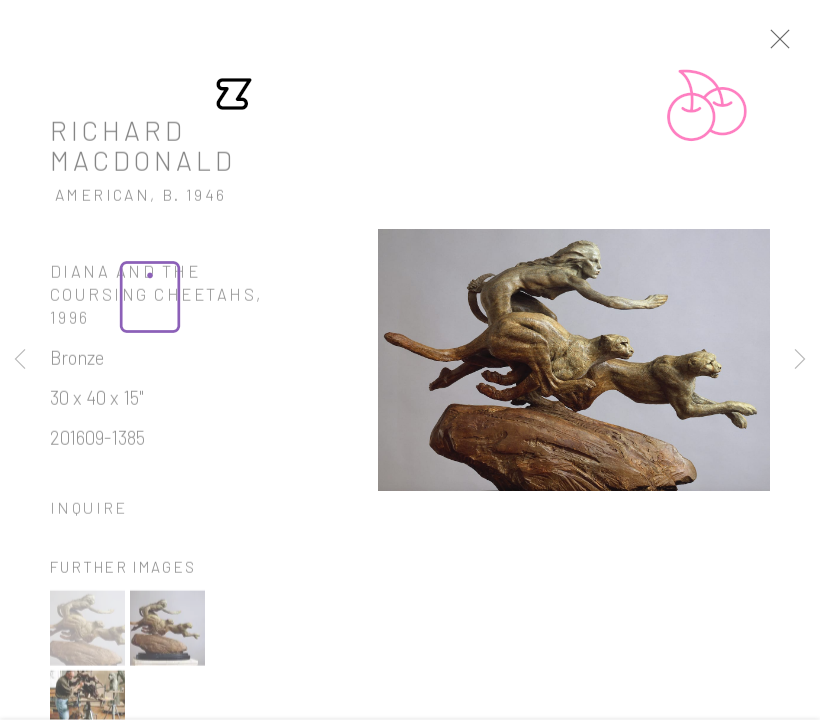 Image resolution: width=820 pixels, height=720 pixels. Describe the element at coordinates (234, 94) in the screenshot. I see `open zwift app` at that location.